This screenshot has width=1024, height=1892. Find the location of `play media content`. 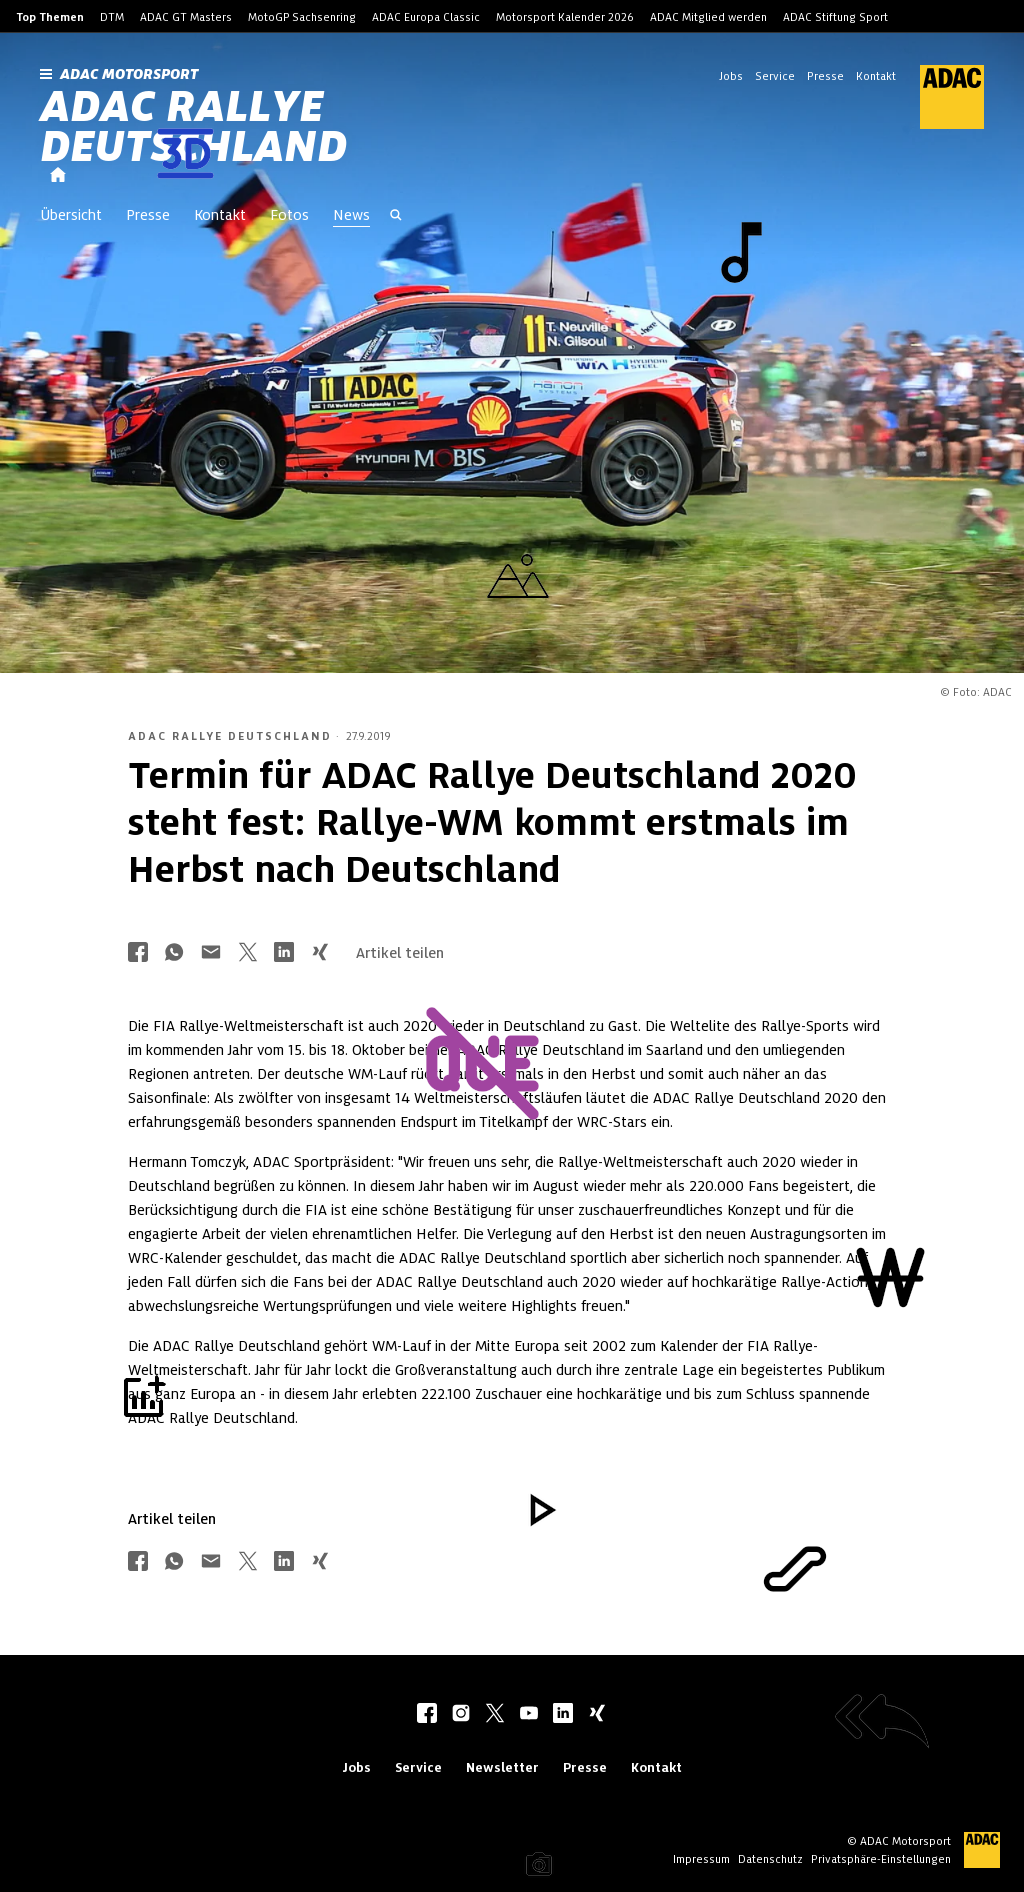

play media content is located at coordinates (540, 1510).